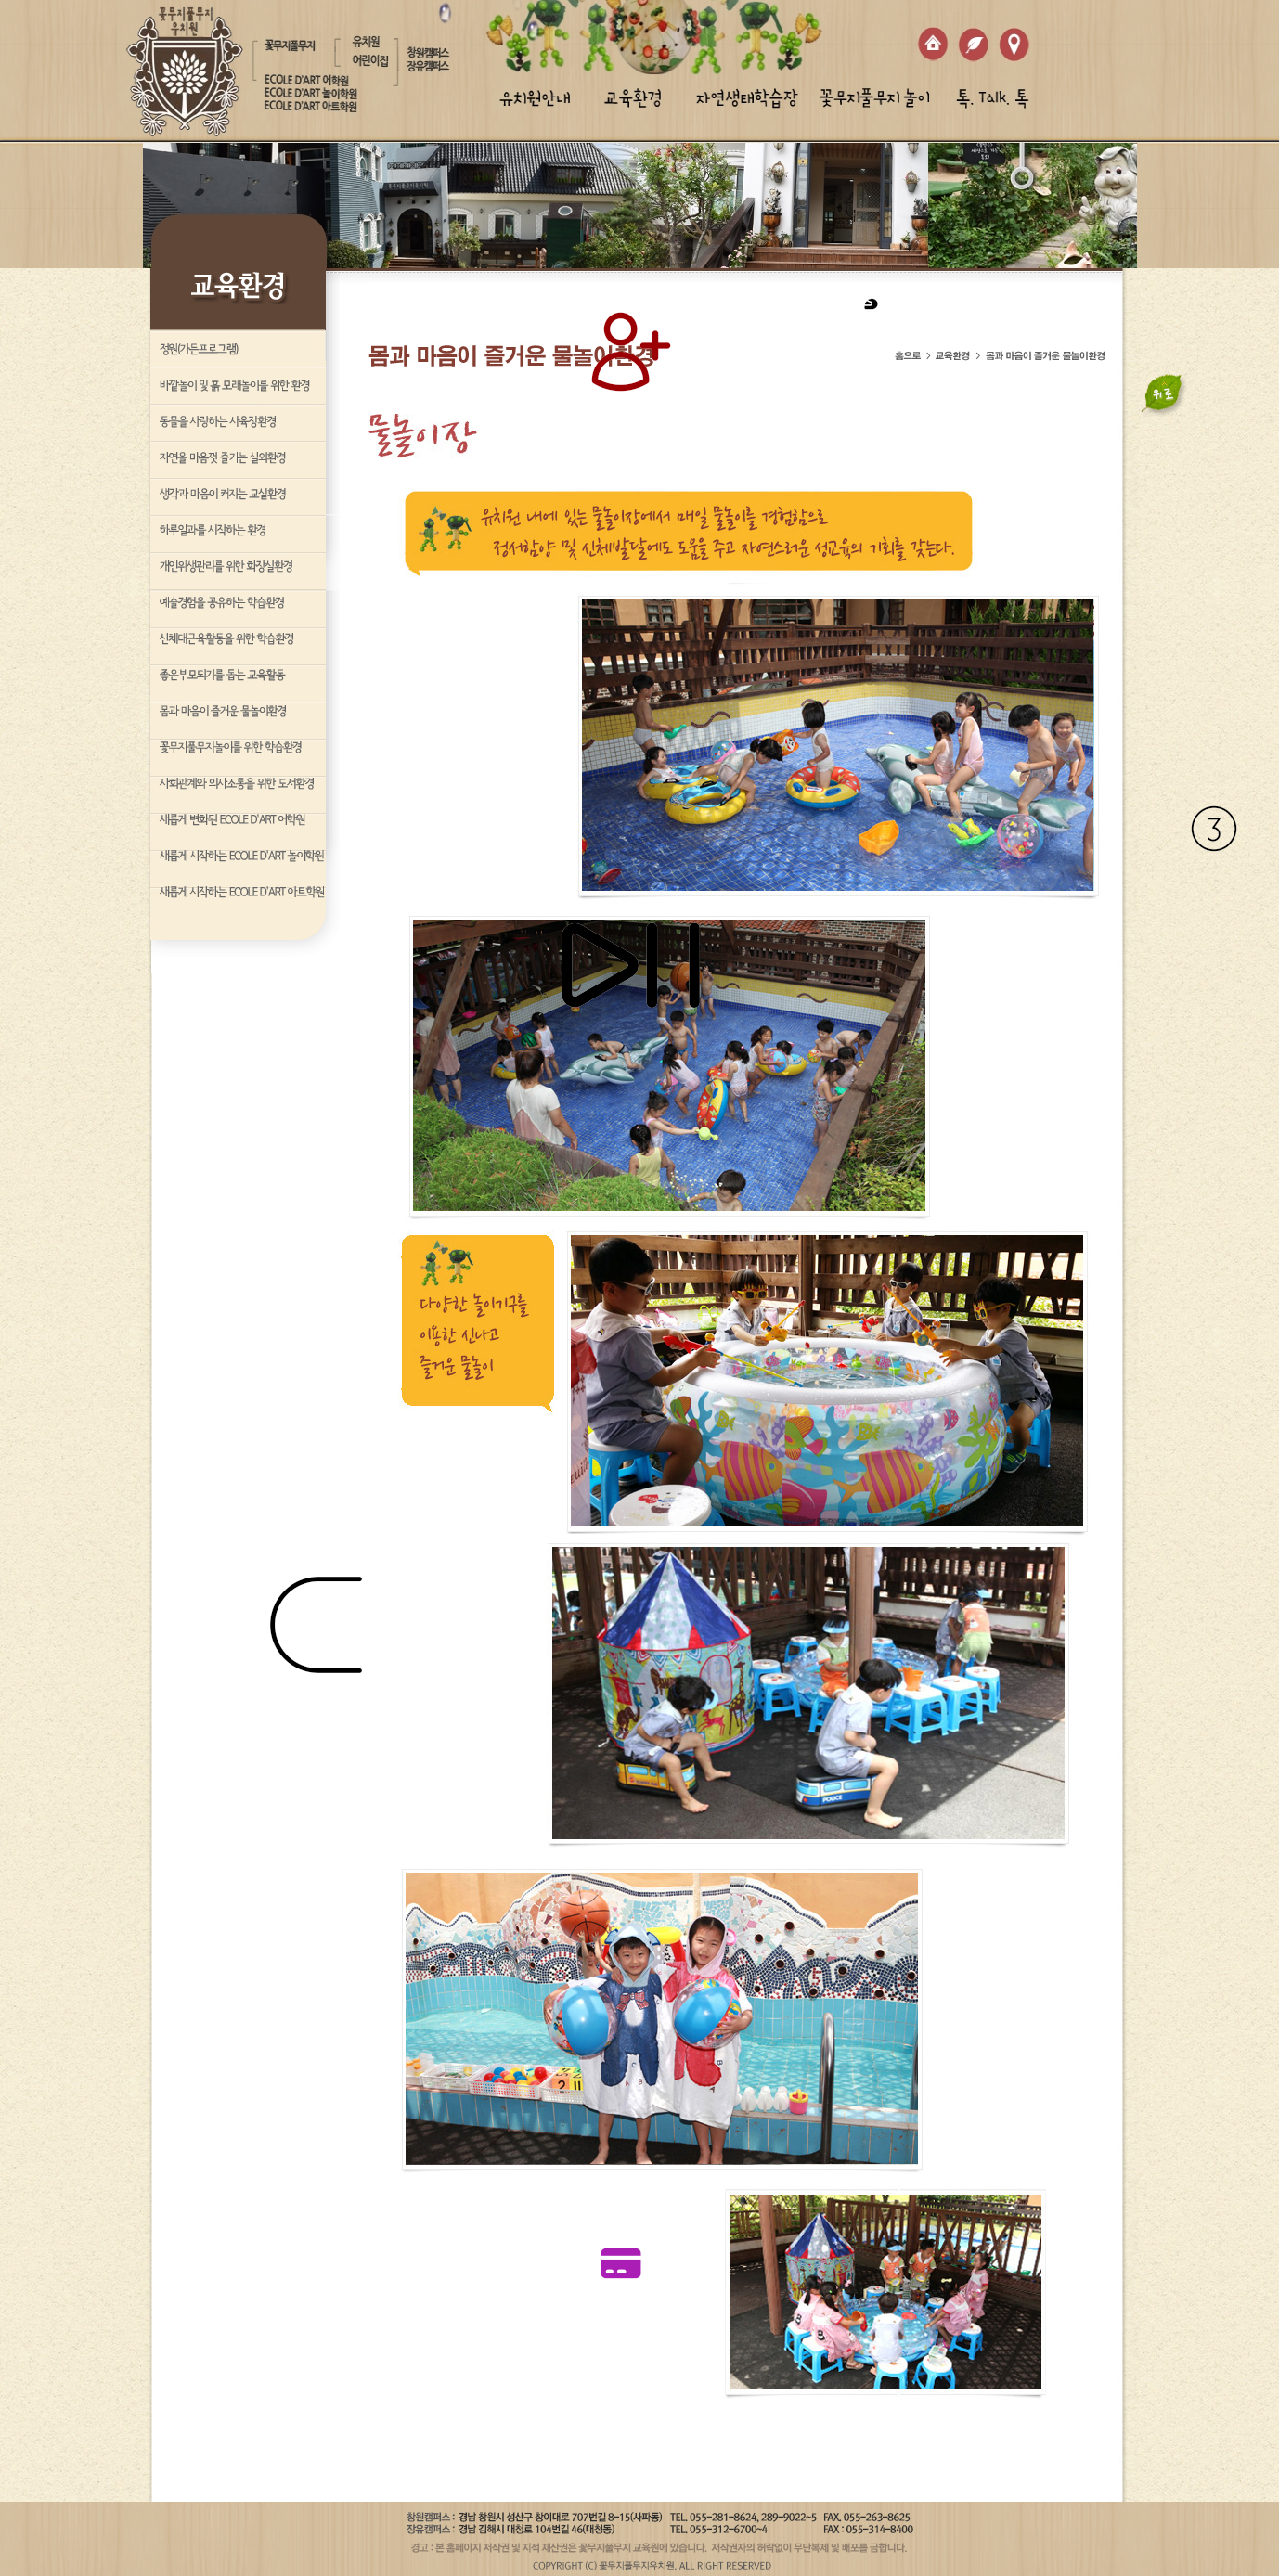 Image resolution: width=1279 pixels, height=2576 pixels. Describe the element at coordinates (318, 1625) in the screenshot. I see `indicates a proper subset relationship in mathematical notation` at that location.